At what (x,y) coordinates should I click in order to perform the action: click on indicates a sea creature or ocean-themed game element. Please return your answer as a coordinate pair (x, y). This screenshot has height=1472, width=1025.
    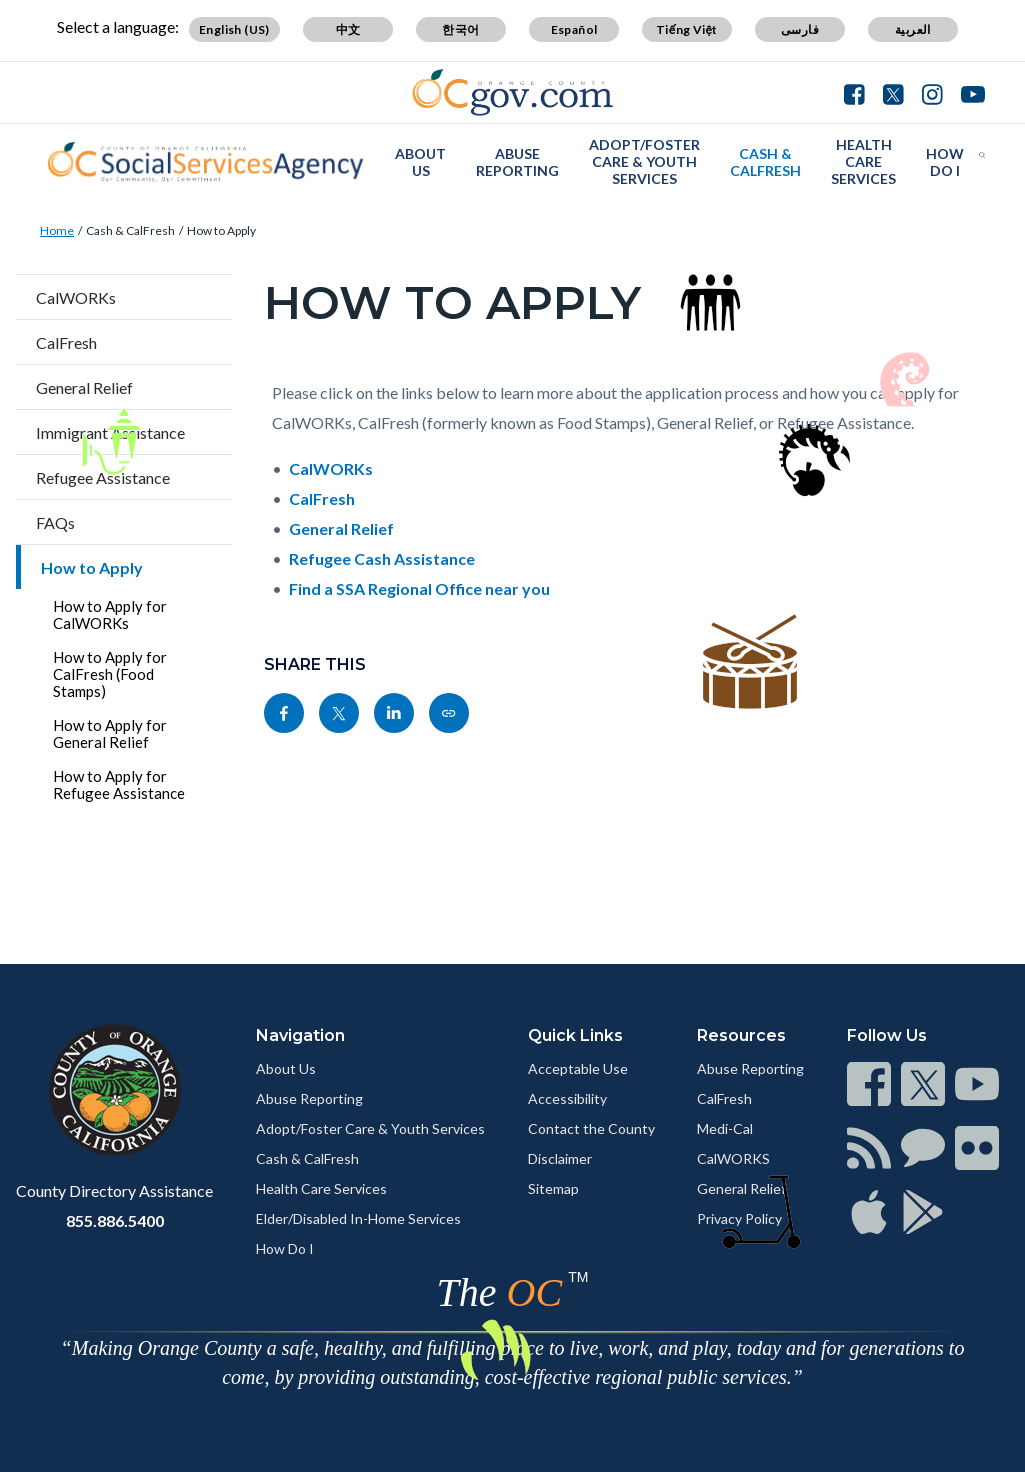
    Looking at the image, I should click on (904, 379).